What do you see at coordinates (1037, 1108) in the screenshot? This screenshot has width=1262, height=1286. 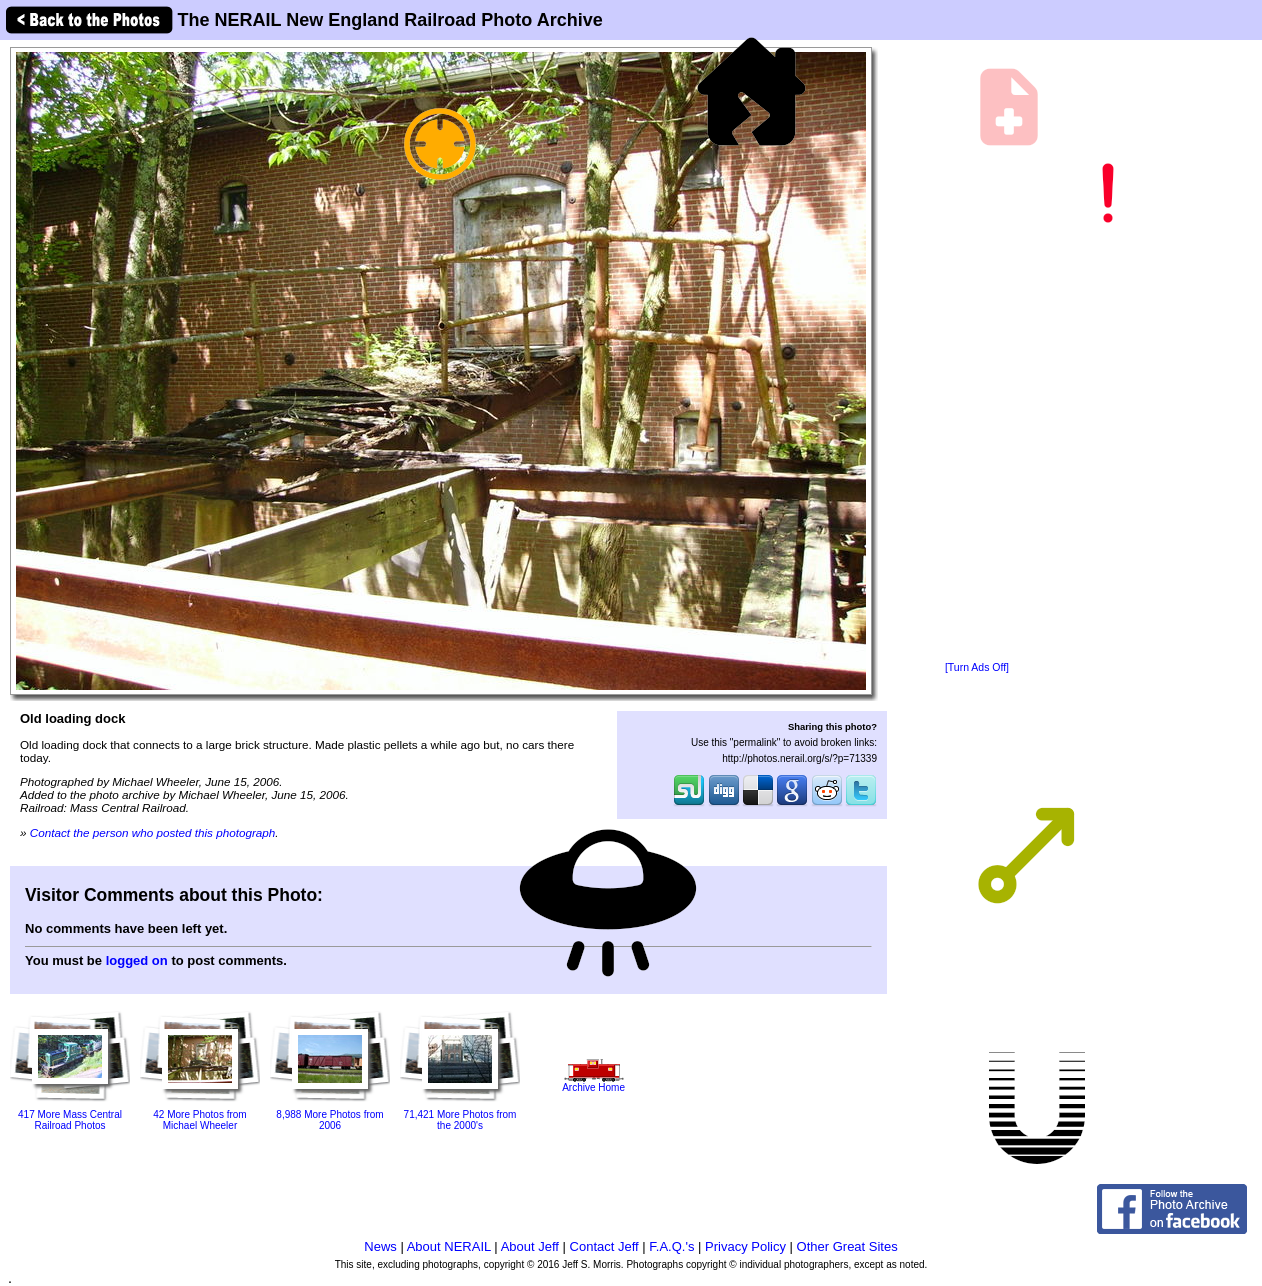 I see `uniregistry brand logo` at bounding box center [1037, 1108].